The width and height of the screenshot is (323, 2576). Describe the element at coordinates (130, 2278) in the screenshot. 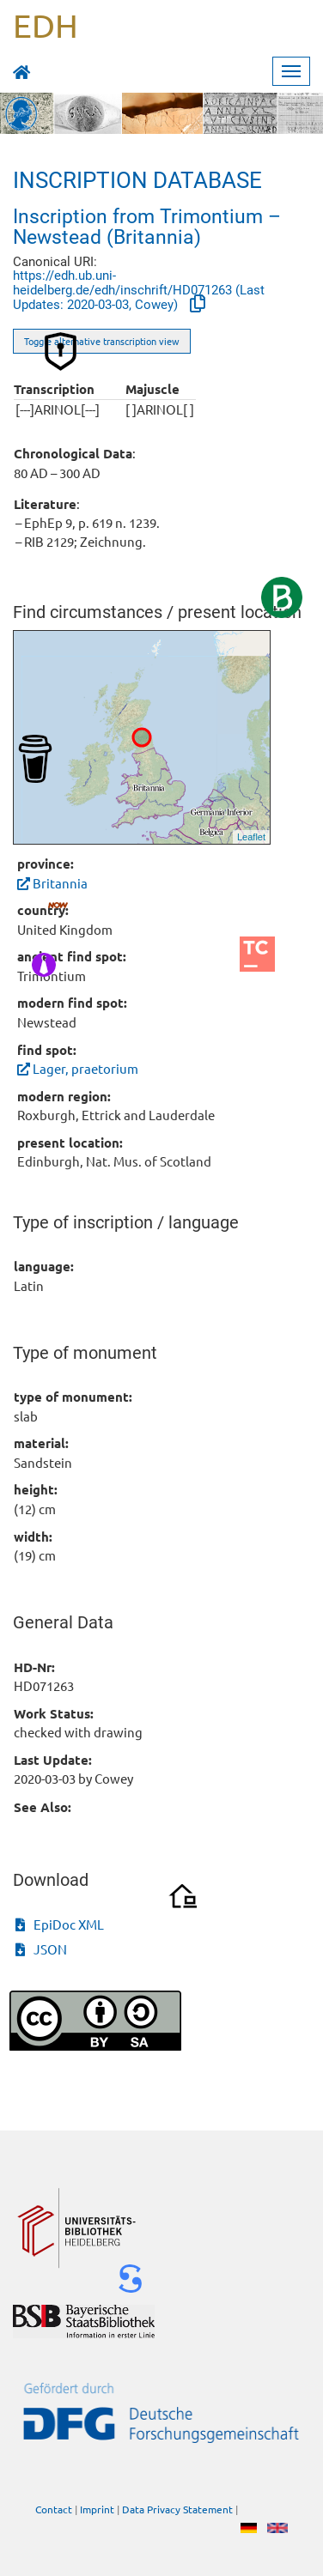

I see `open the Scribd app` at that location.